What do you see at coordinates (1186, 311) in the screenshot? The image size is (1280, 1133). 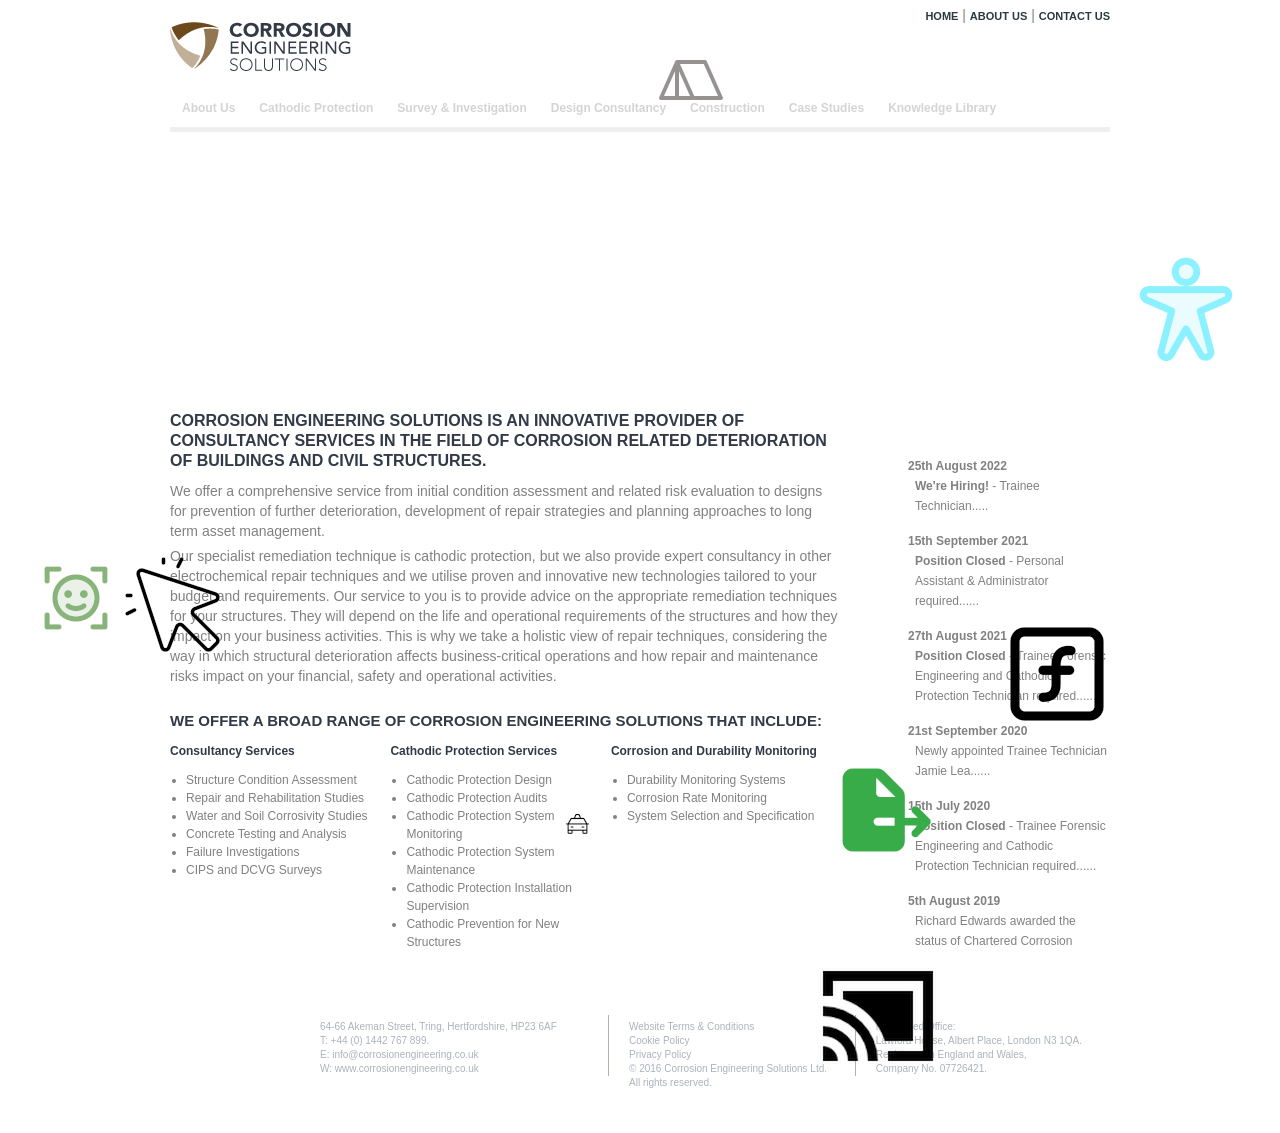 I see `accessibility settings or features` at bounding box center [1186, 311].